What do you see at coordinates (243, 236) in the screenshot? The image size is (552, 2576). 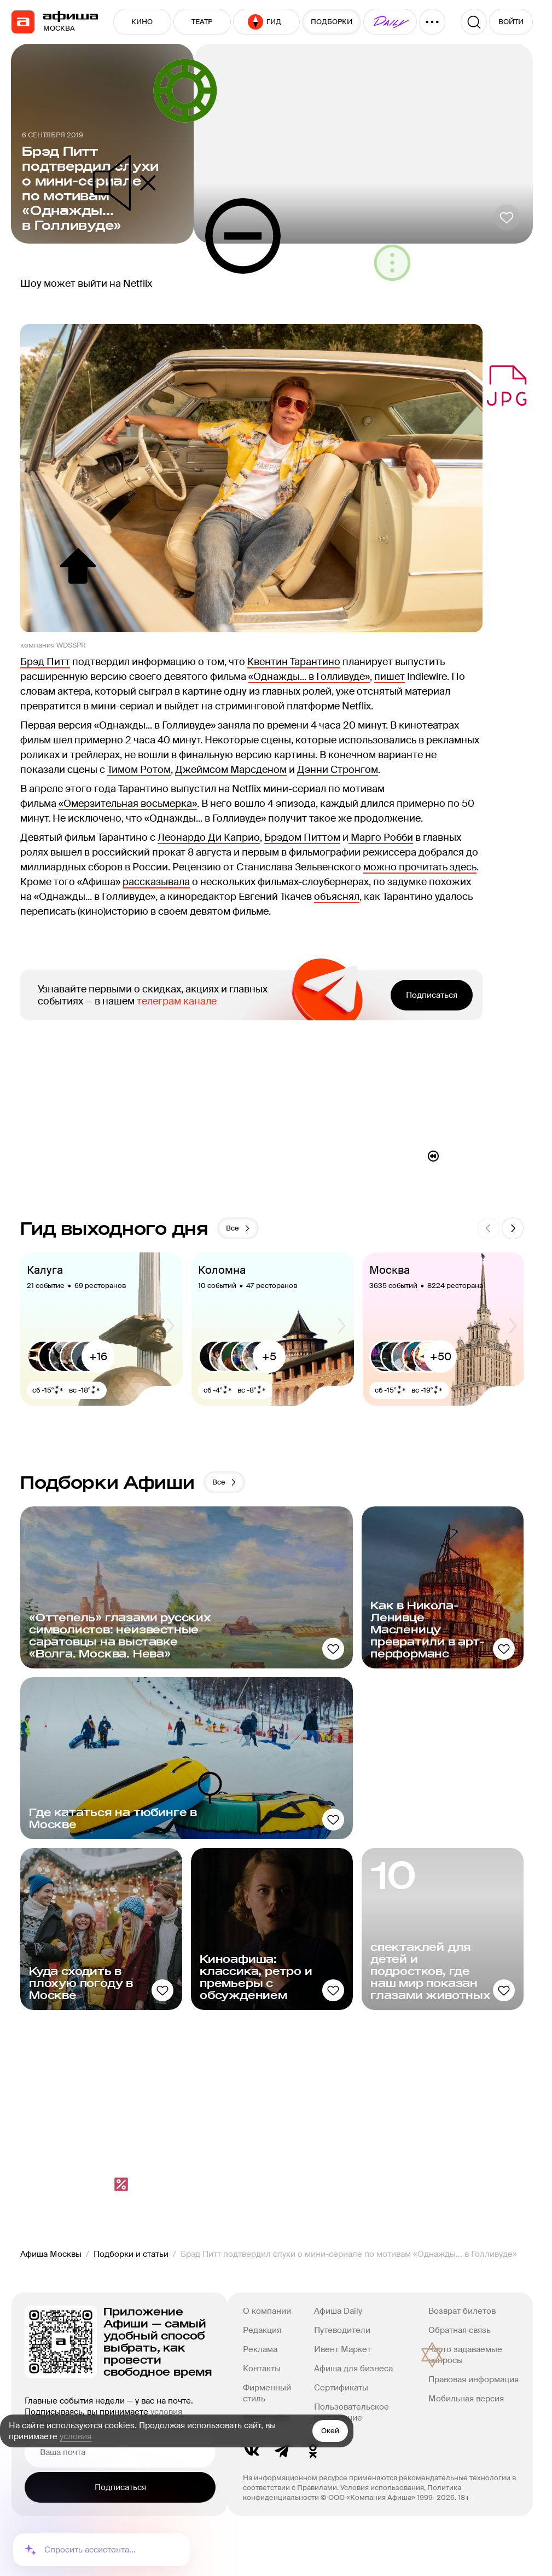 I see `remove an item from a list or cart` at bounding box center [243, 236].